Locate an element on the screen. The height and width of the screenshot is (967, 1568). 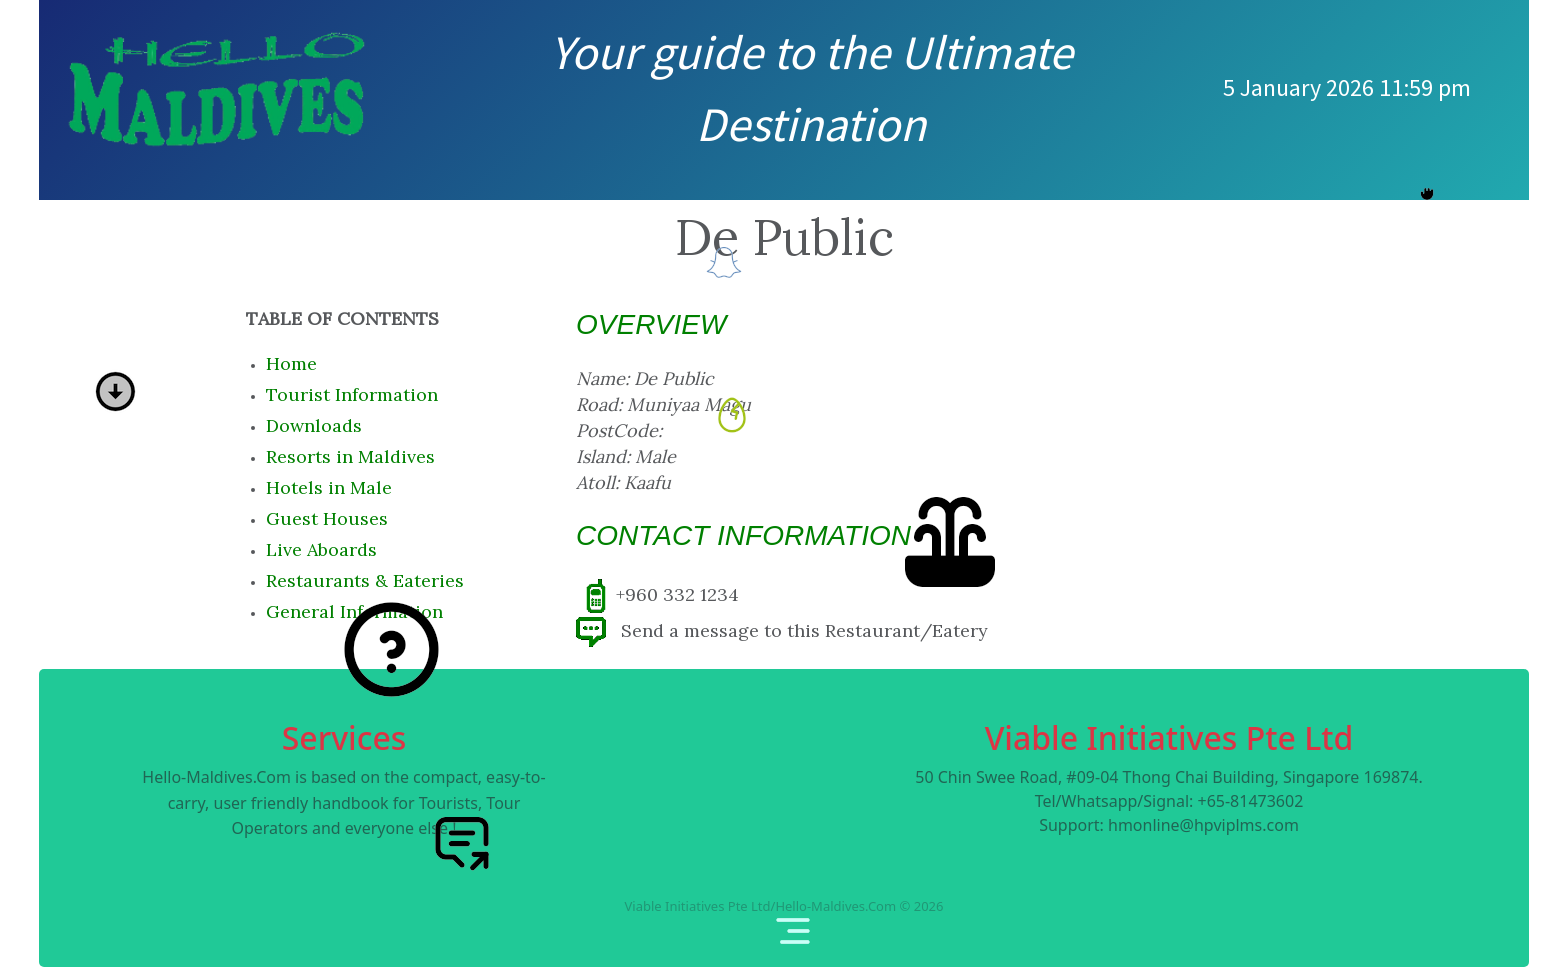
open Snapchat app is located at coordinates (724, 263).